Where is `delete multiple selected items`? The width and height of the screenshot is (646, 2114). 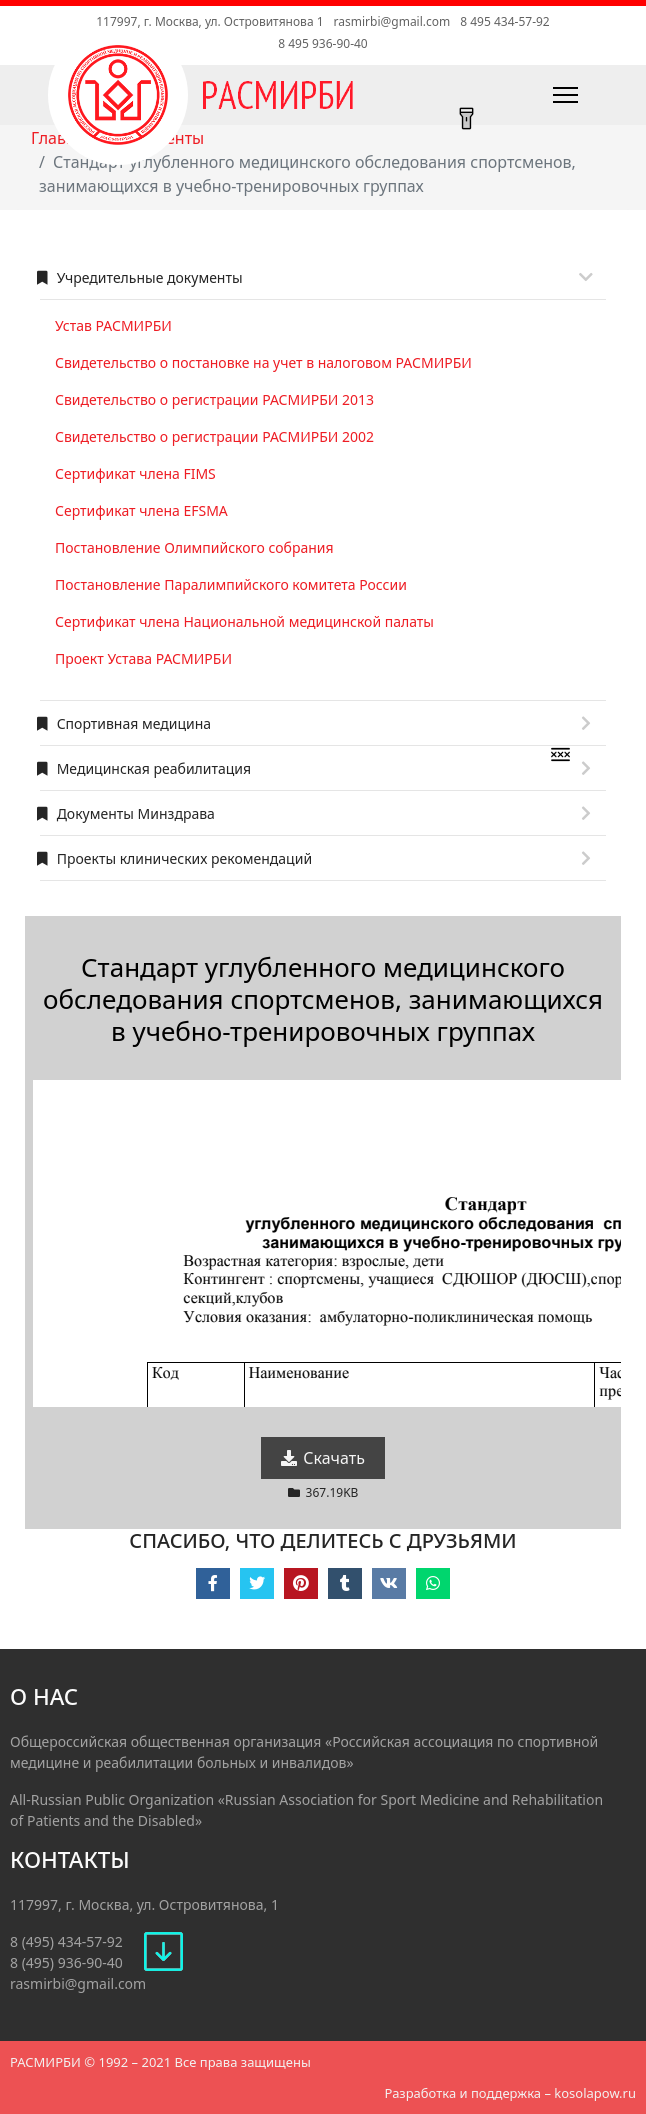
delete multiple selected items is located at coordinates (560, 754).